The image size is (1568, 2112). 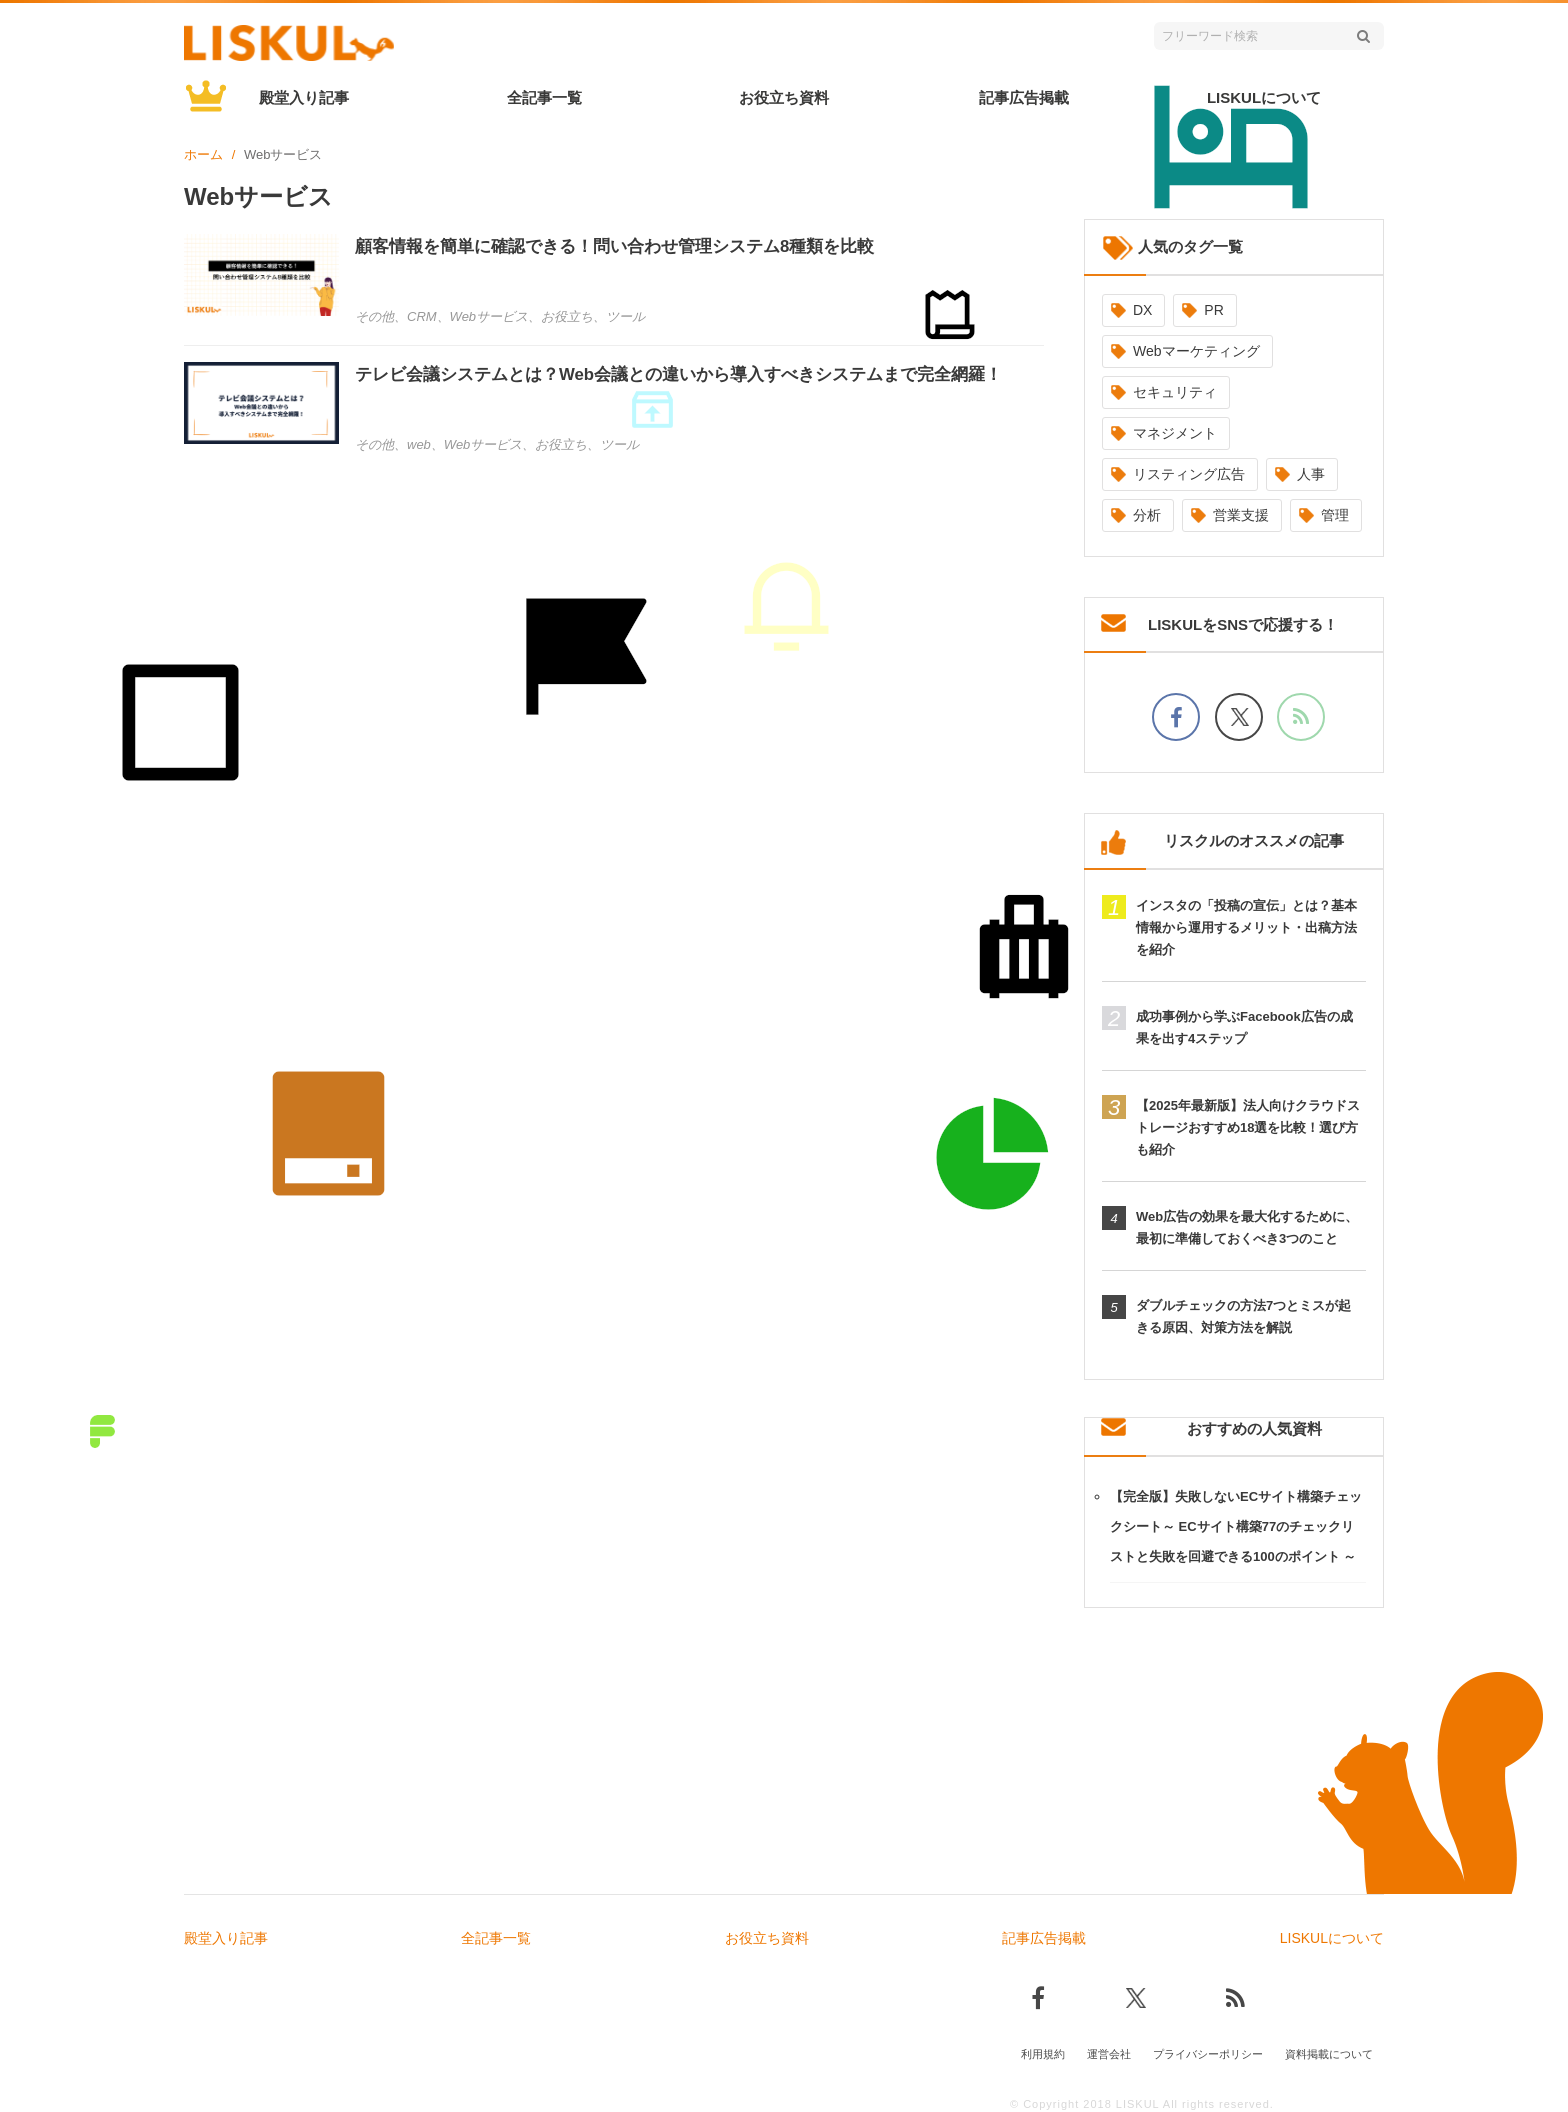 I want to click on unarchive a message or item from inbox, so click(x=652, y=409).